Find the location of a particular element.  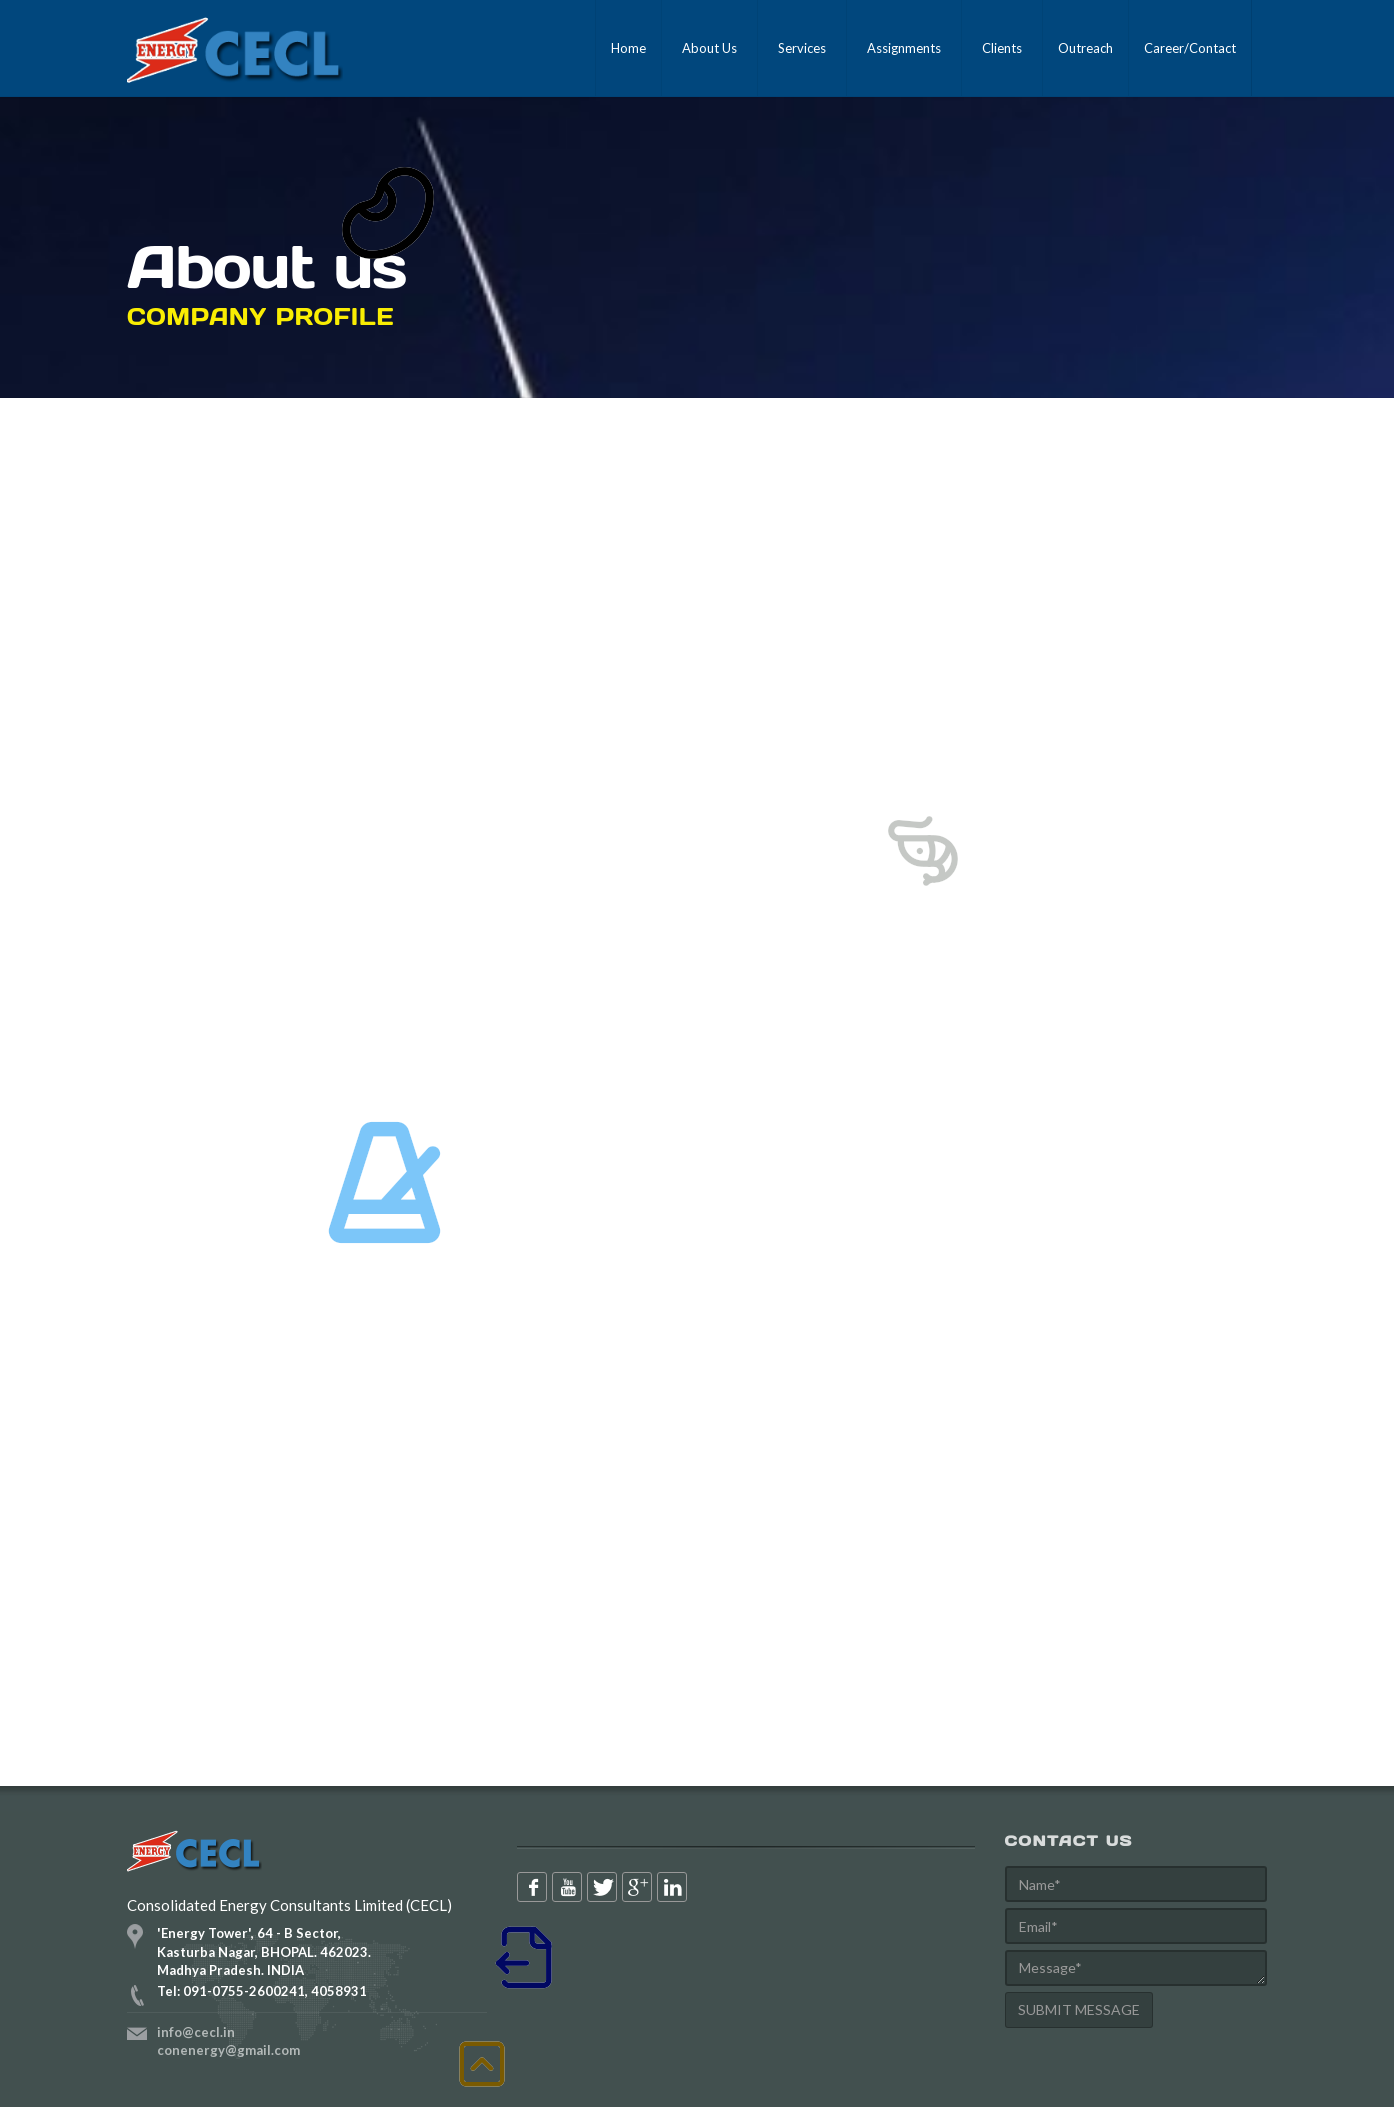

indicates bean or legume ingredient is located at coordinates (388, 213).